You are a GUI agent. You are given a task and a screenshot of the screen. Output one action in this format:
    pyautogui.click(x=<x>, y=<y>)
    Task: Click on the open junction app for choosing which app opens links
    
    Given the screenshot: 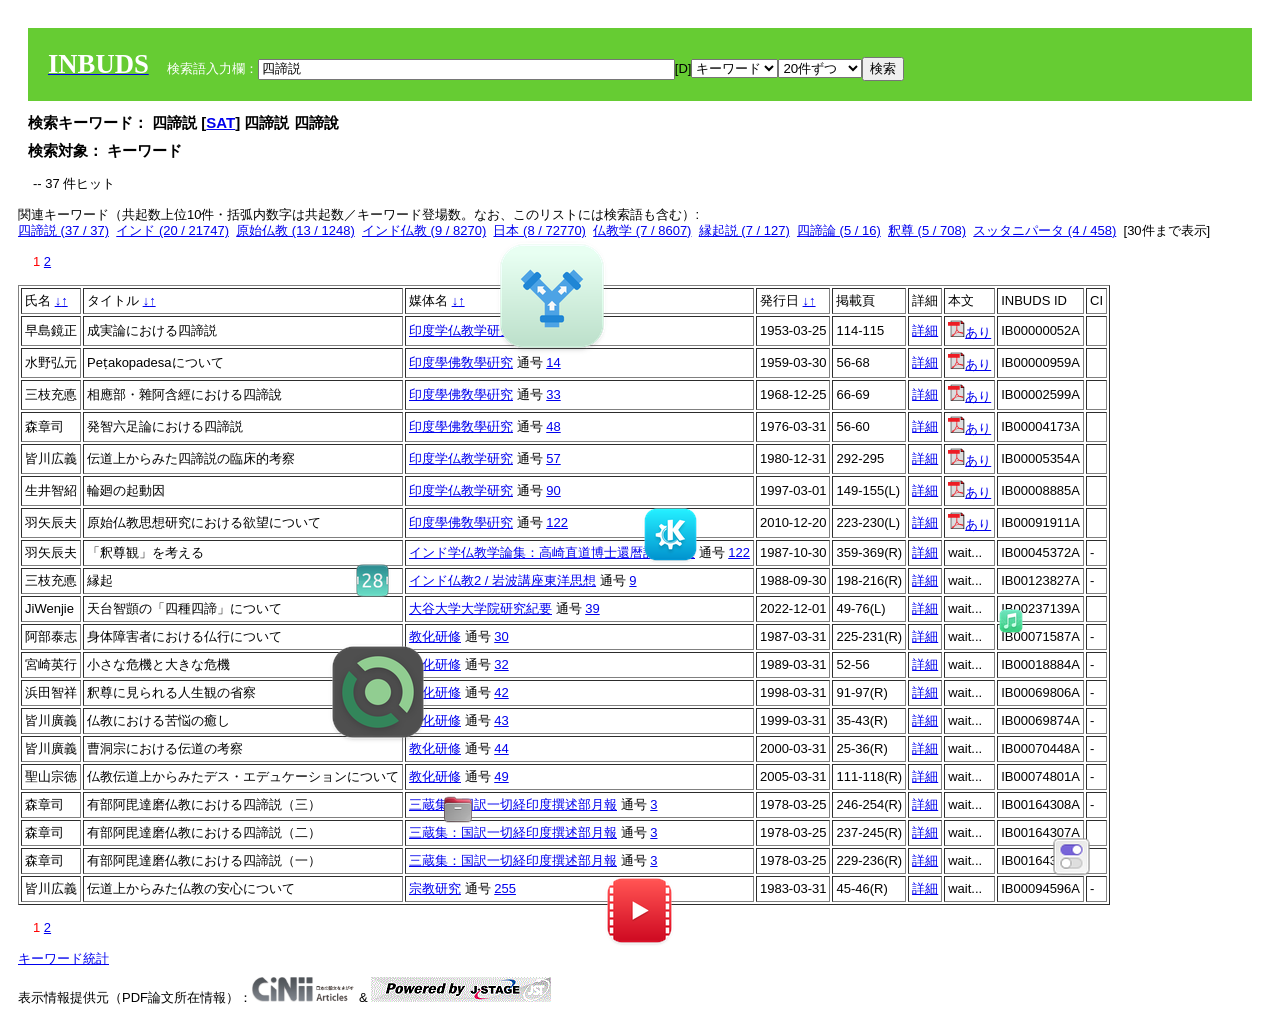 What is the action you would take?
    pyautogui.click(x=552, y=296)
    